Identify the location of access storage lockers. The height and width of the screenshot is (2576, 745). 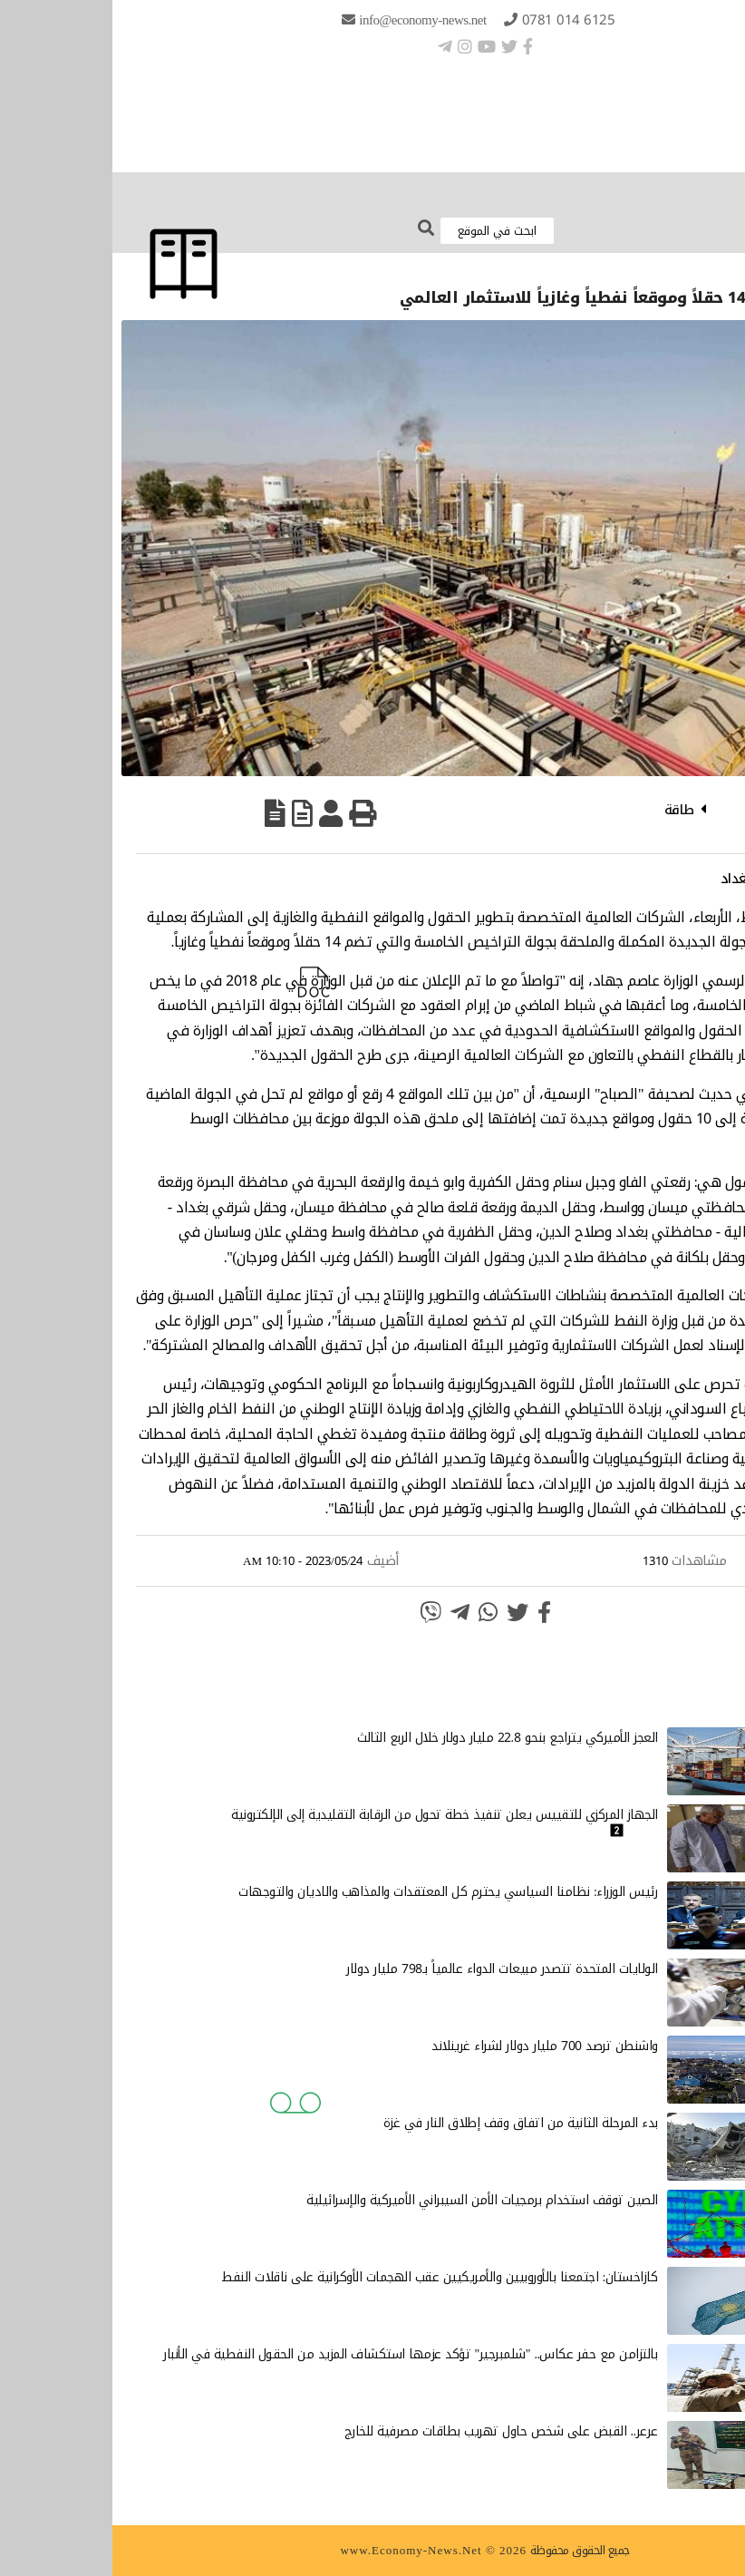
(183, 262).